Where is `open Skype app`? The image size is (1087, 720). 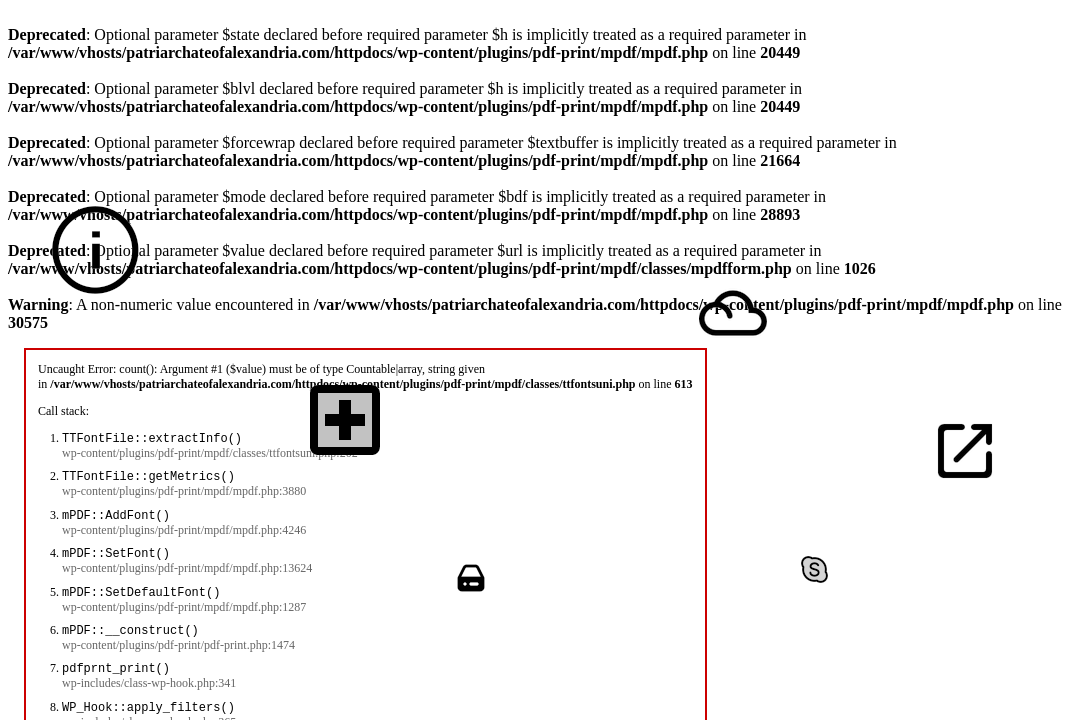 open Skype app is located at coordinates (814, 569).